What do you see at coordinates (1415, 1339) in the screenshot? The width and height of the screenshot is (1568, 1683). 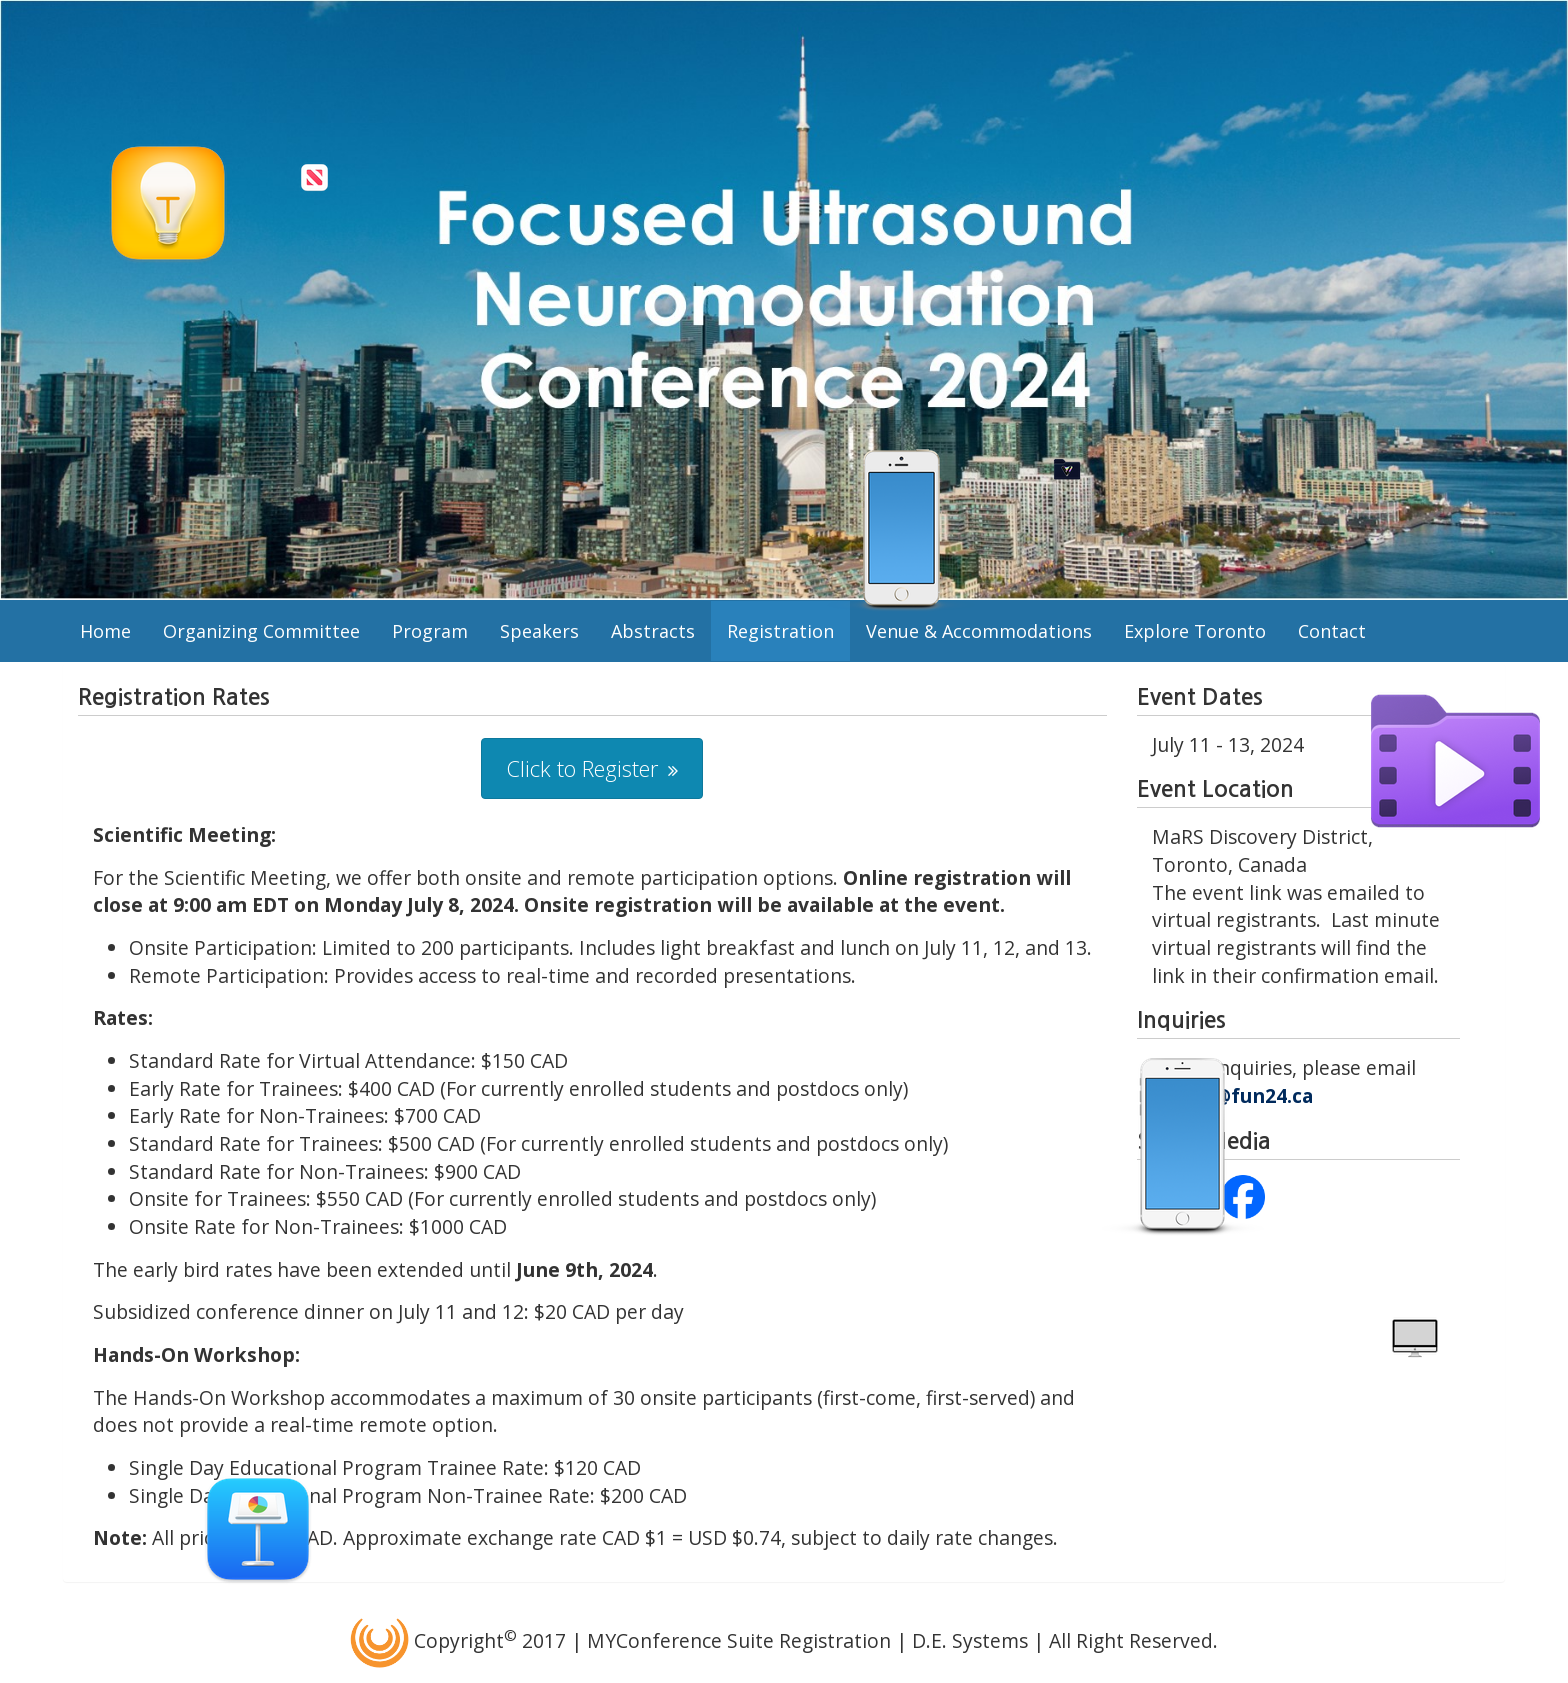 I see `navigate to your iMac in the sidebar` at bounding box center [1415, 1339].